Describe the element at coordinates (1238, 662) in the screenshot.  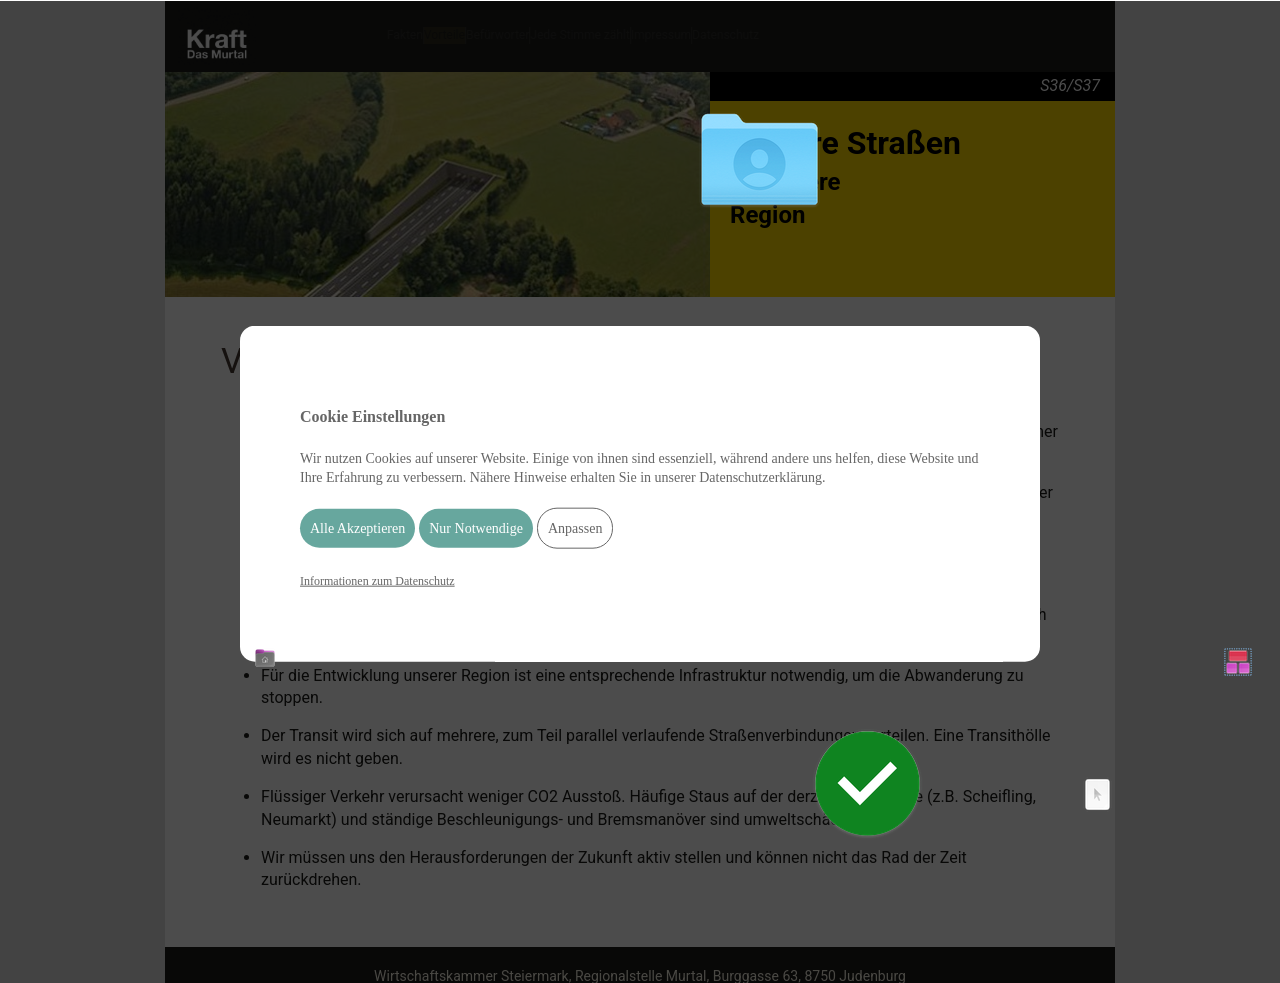
I see `select all items in the current view` at that location.